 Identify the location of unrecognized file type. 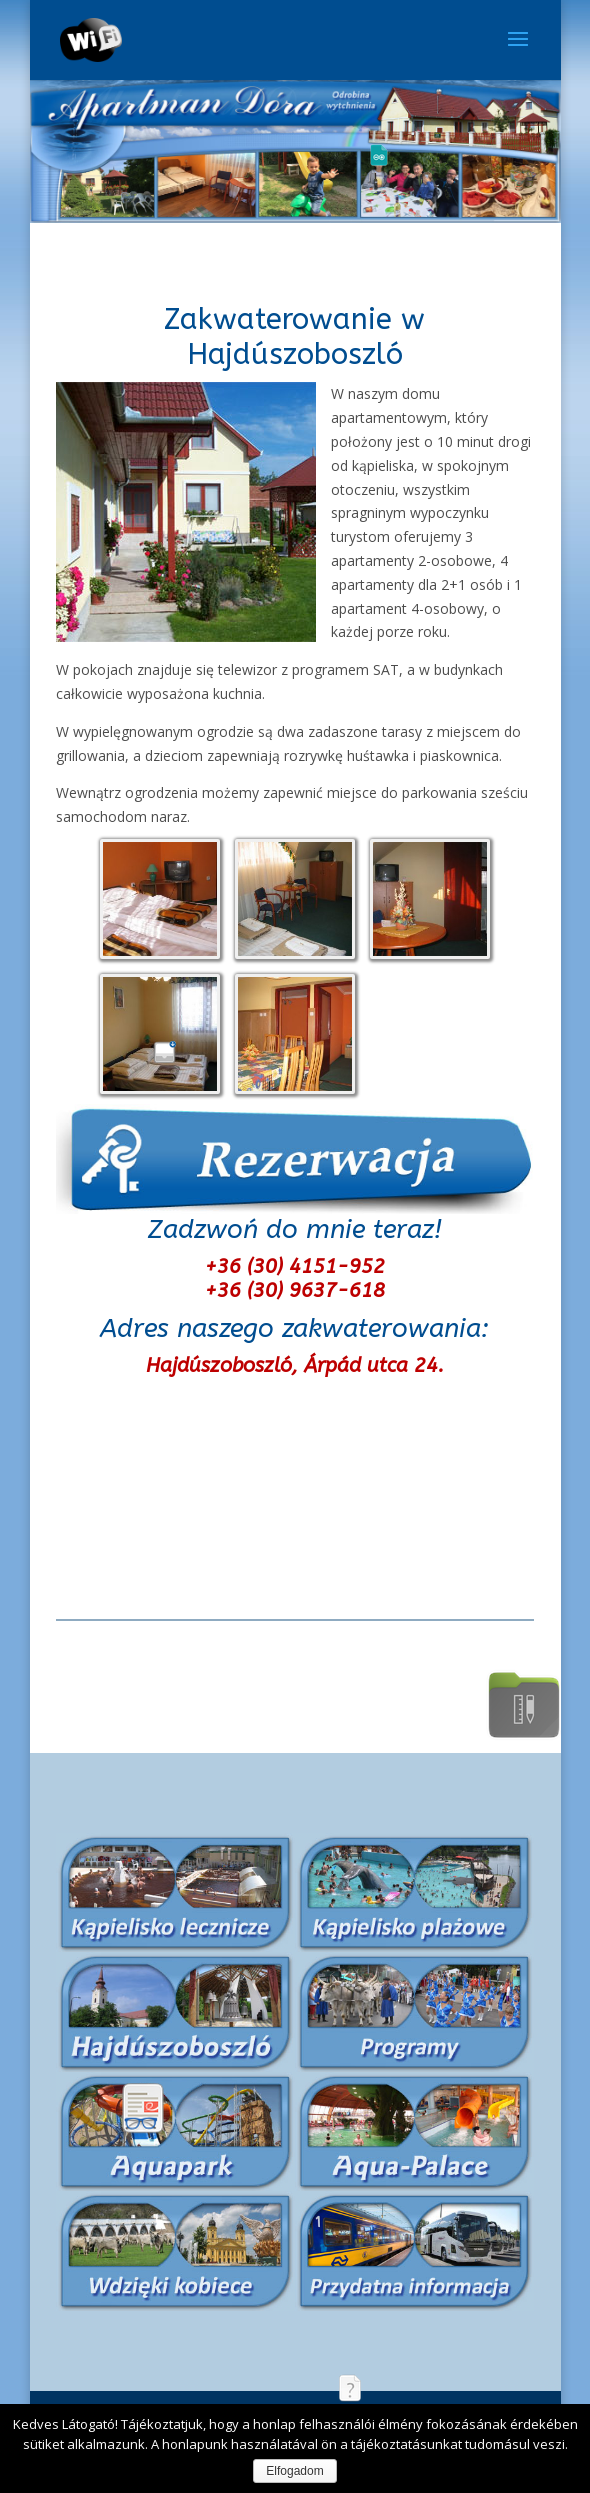
(350, 2388).